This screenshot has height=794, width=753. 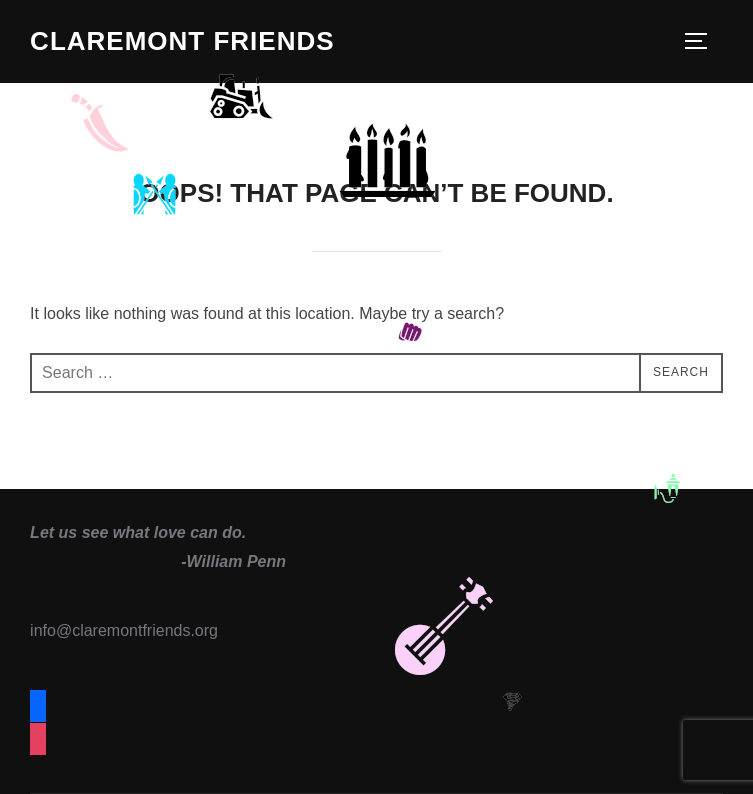 I want to click on equip a dagger or knife weapon, so click(x=100, y=123).